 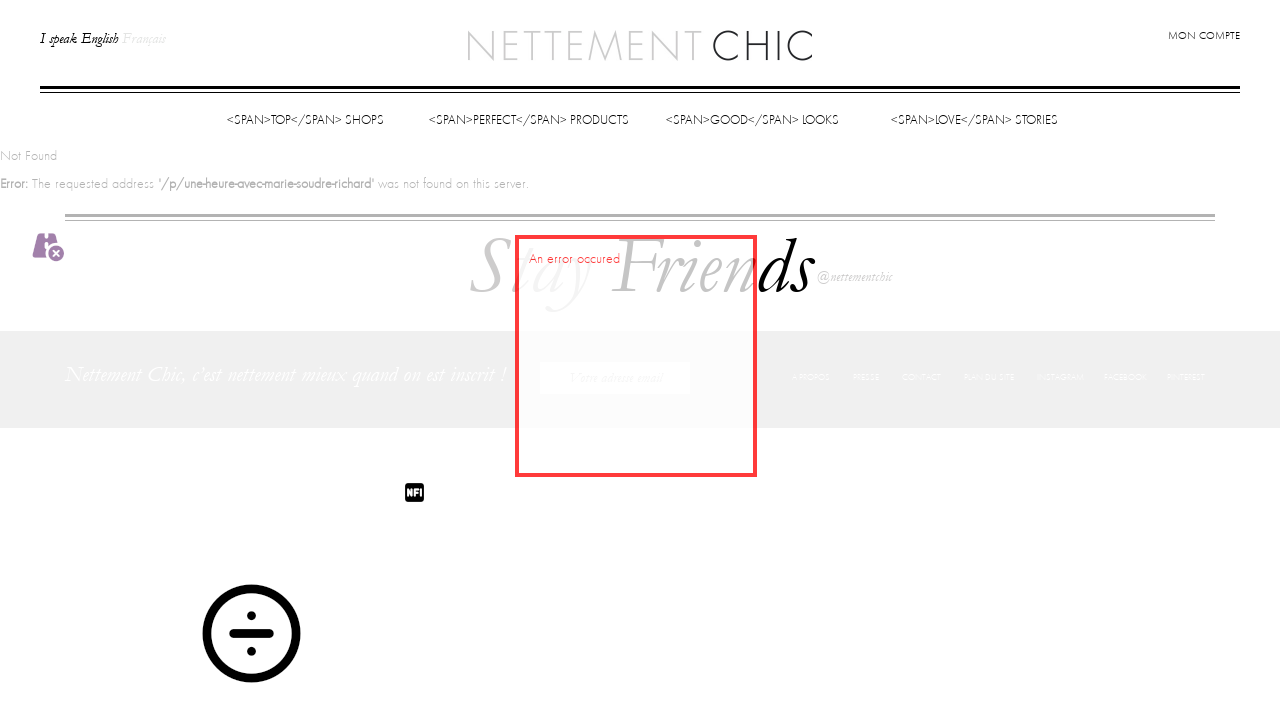 I want to click on road closure or blocked route, so click(x=46, y=245).